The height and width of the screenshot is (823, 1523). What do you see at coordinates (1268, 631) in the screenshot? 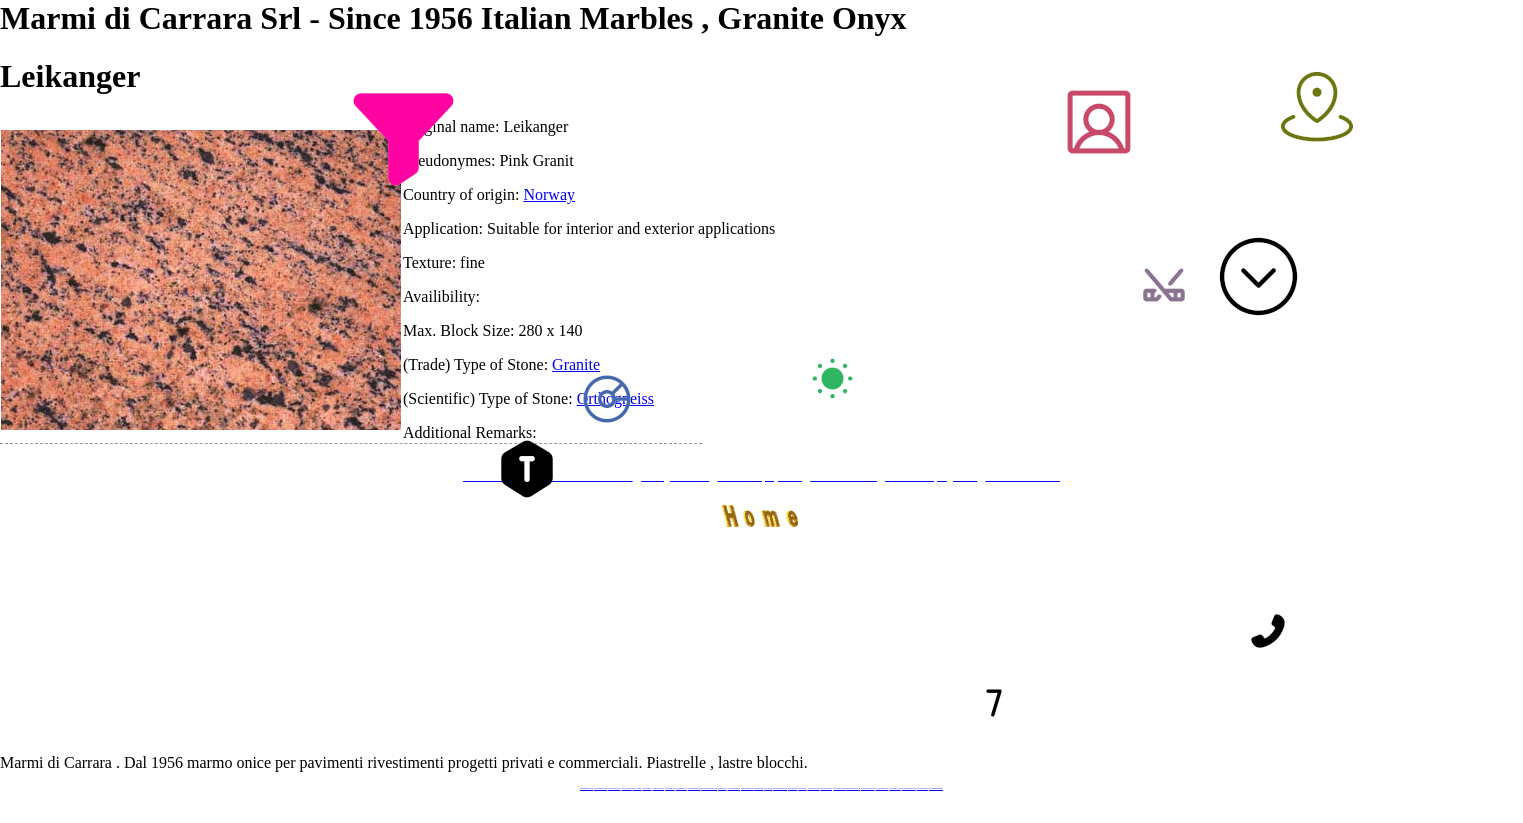
I see `make a phone call` at bounding box center [1268, 631].